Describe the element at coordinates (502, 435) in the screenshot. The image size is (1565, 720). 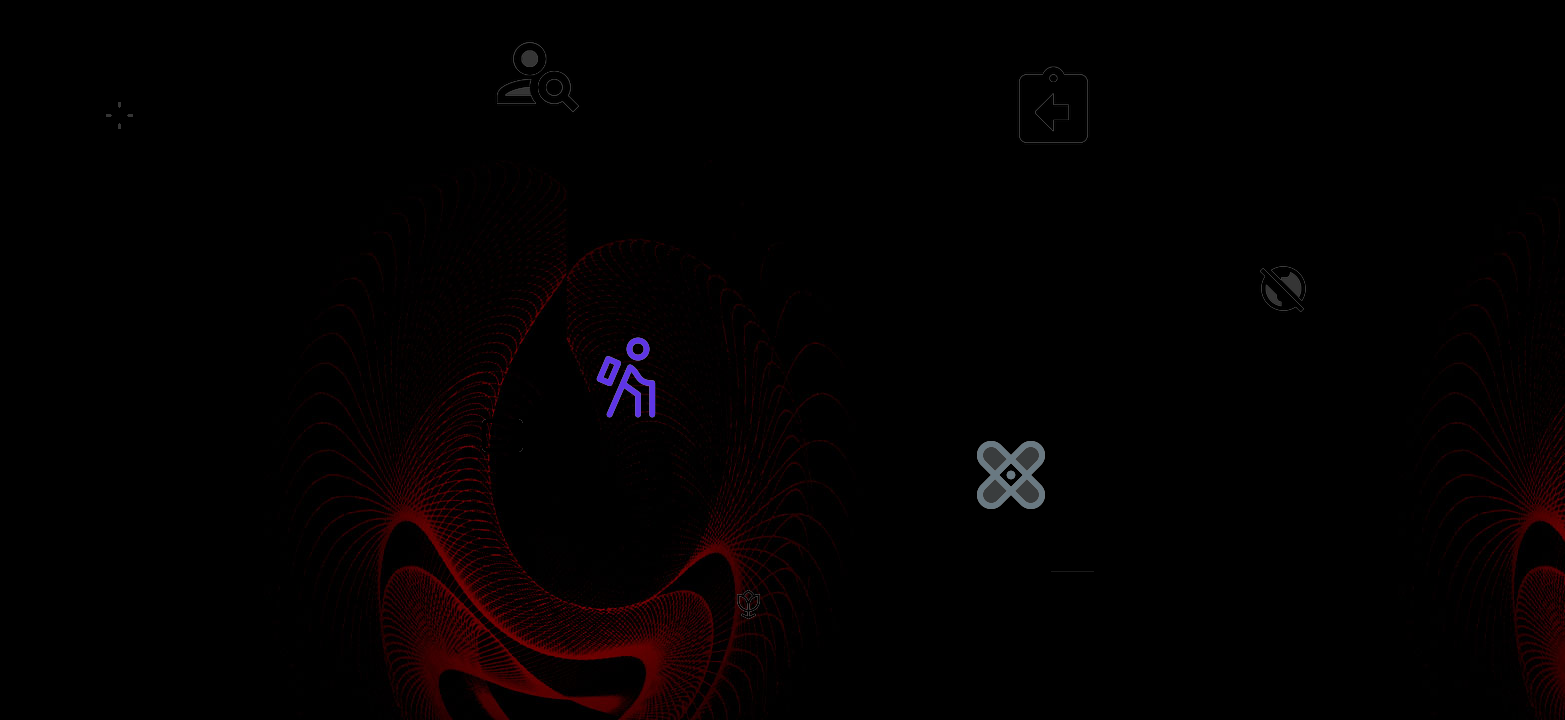
I see `enable subtitles or closed captions` at that location.